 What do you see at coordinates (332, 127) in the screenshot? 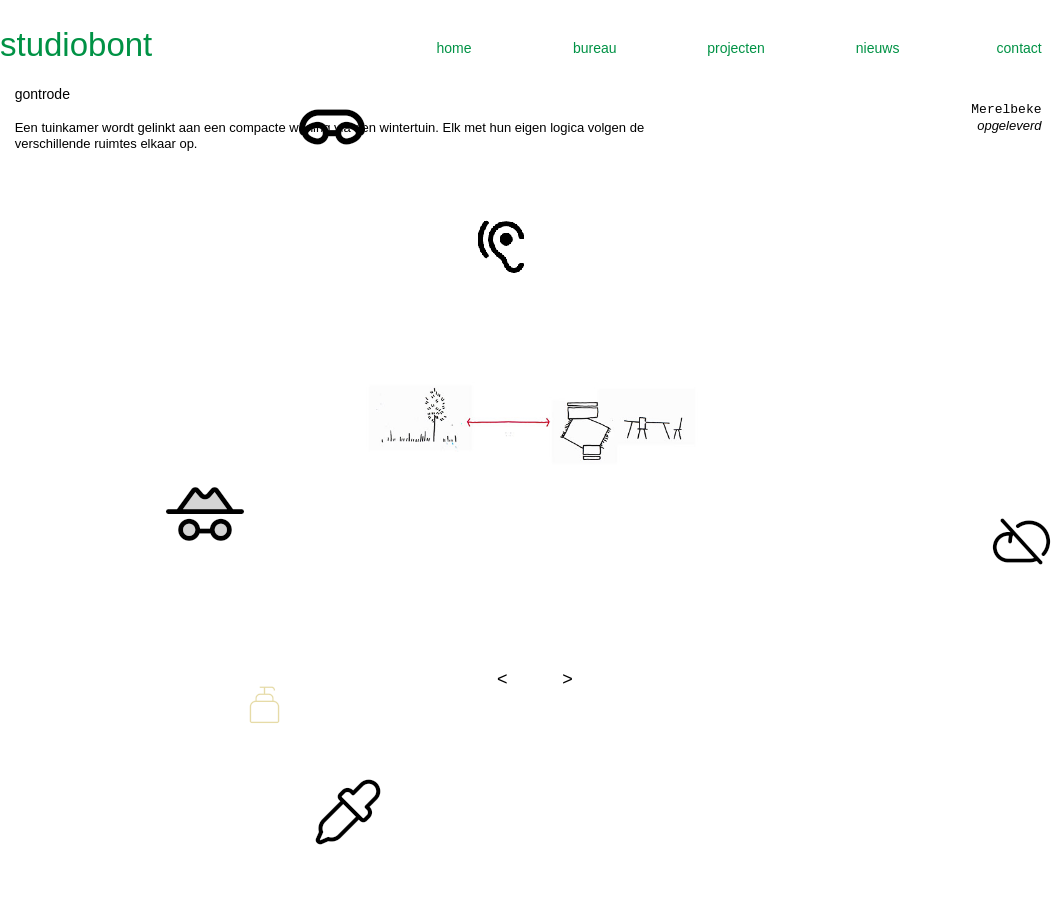
I see `access swimming or diving activity settings` at bounding box center [332, 127].